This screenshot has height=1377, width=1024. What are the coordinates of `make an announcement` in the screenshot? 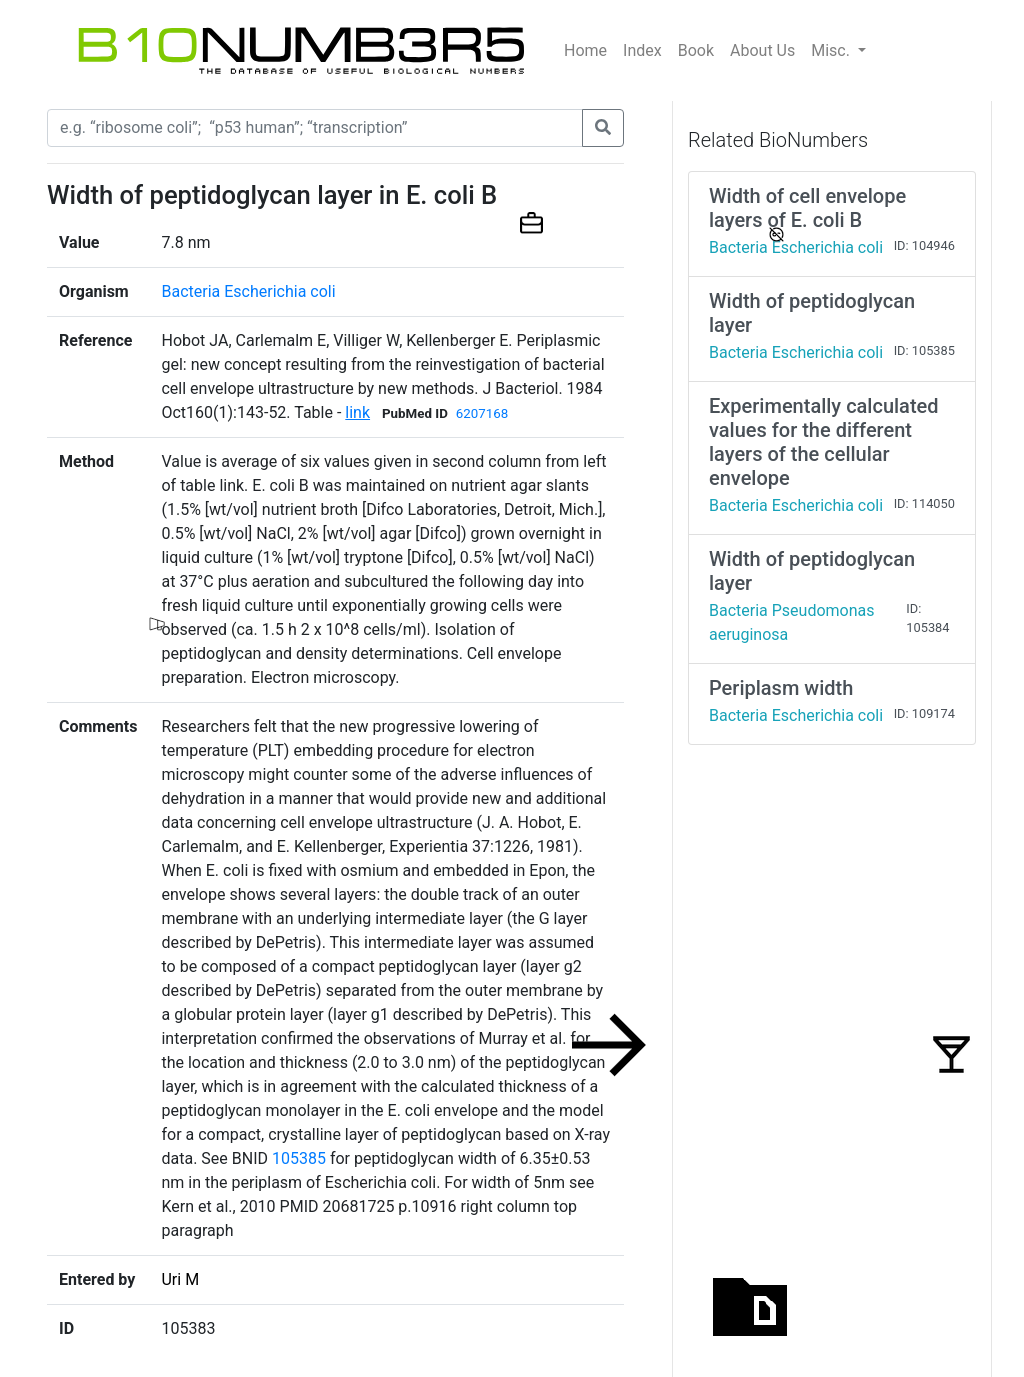 It's located at (156, 624).